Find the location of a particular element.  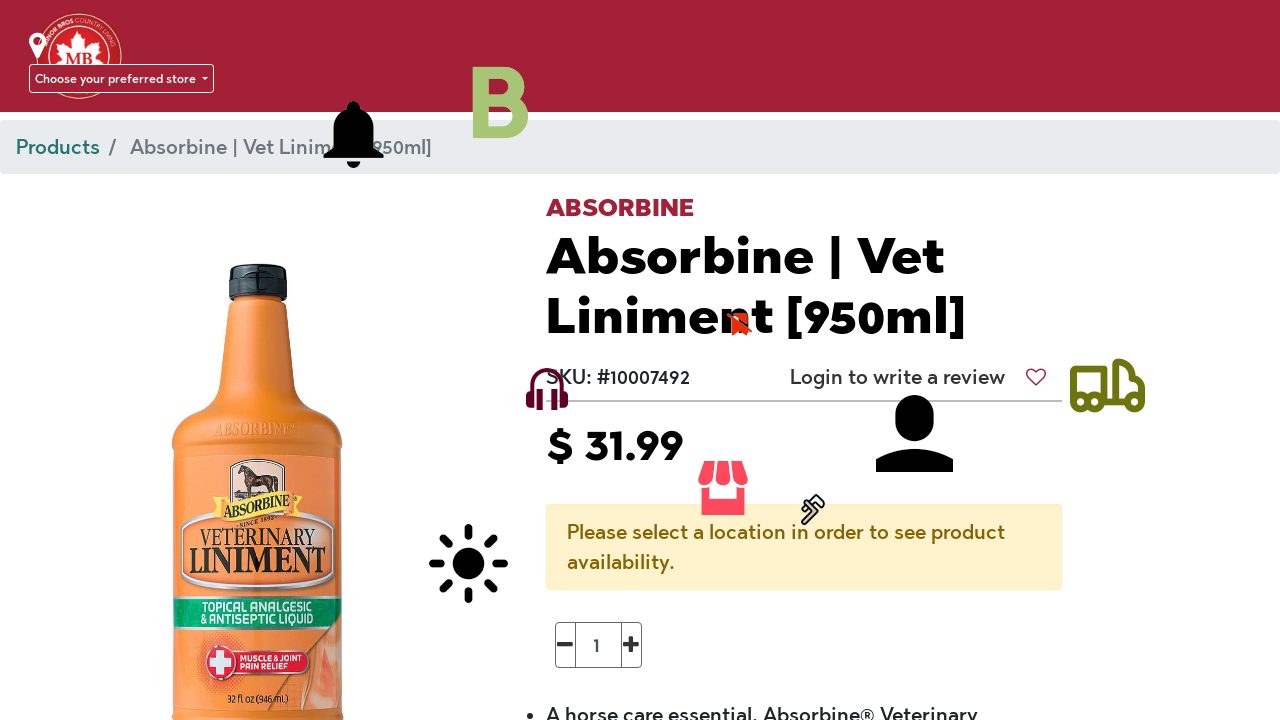

increase screen brightness is located at coordinates (468, 563).